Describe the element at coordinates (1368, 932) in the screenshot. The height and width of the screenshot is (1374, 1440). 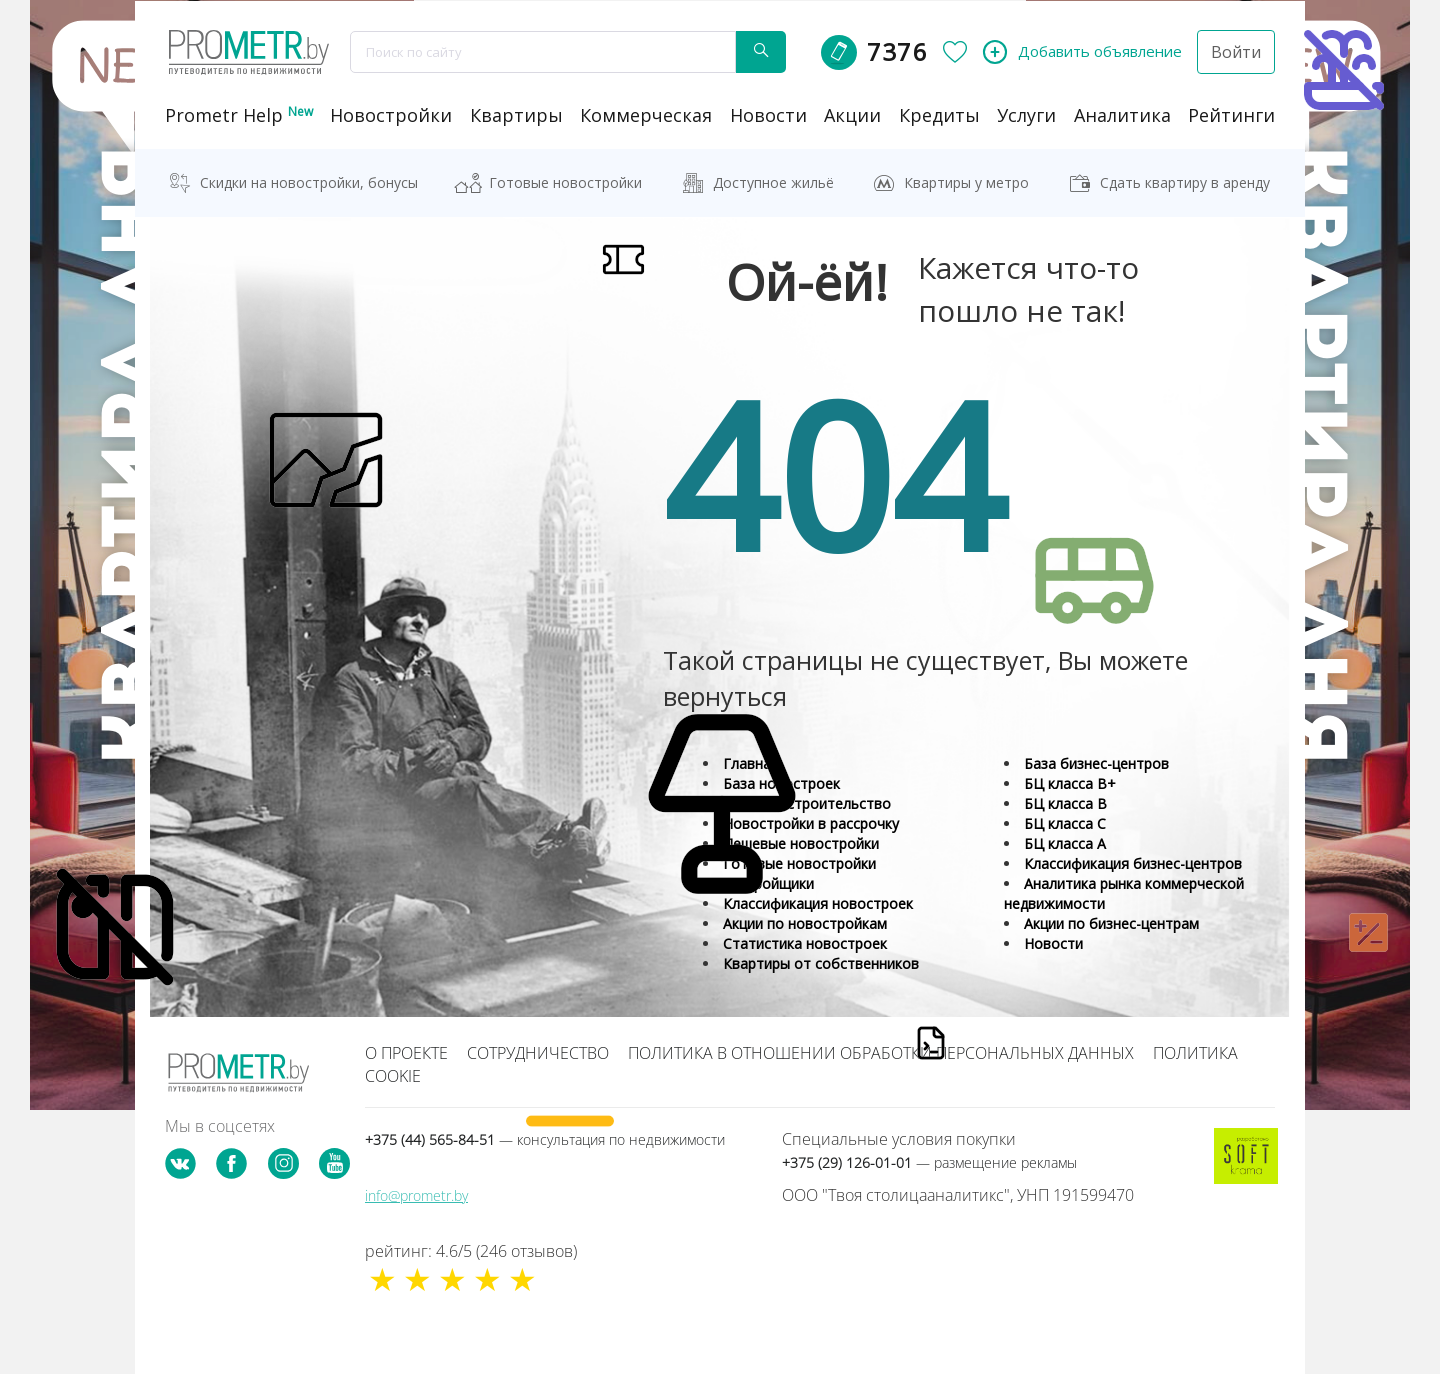
I see `toggle between adding and subtracting values` at that location.